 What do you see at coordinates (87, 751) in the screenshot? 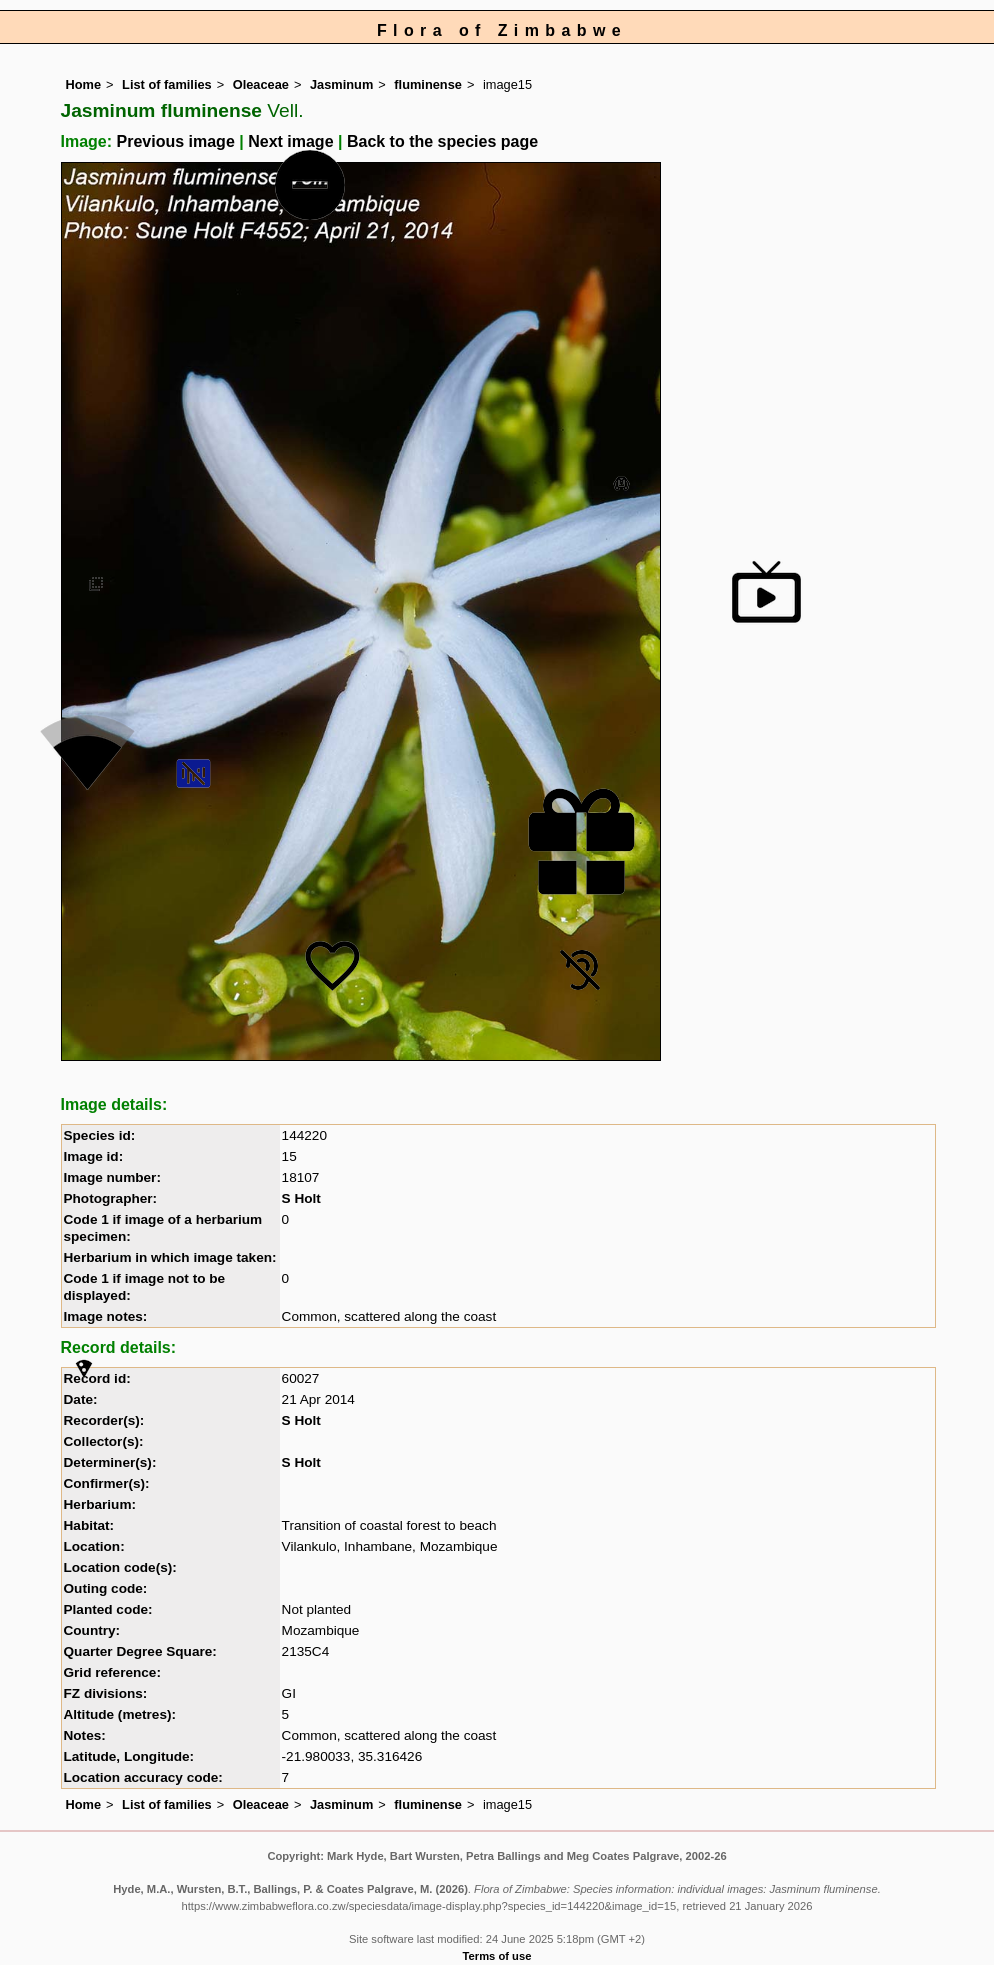
I see `indicates moderate wifi signal strength` at bounding box center [87, 751].